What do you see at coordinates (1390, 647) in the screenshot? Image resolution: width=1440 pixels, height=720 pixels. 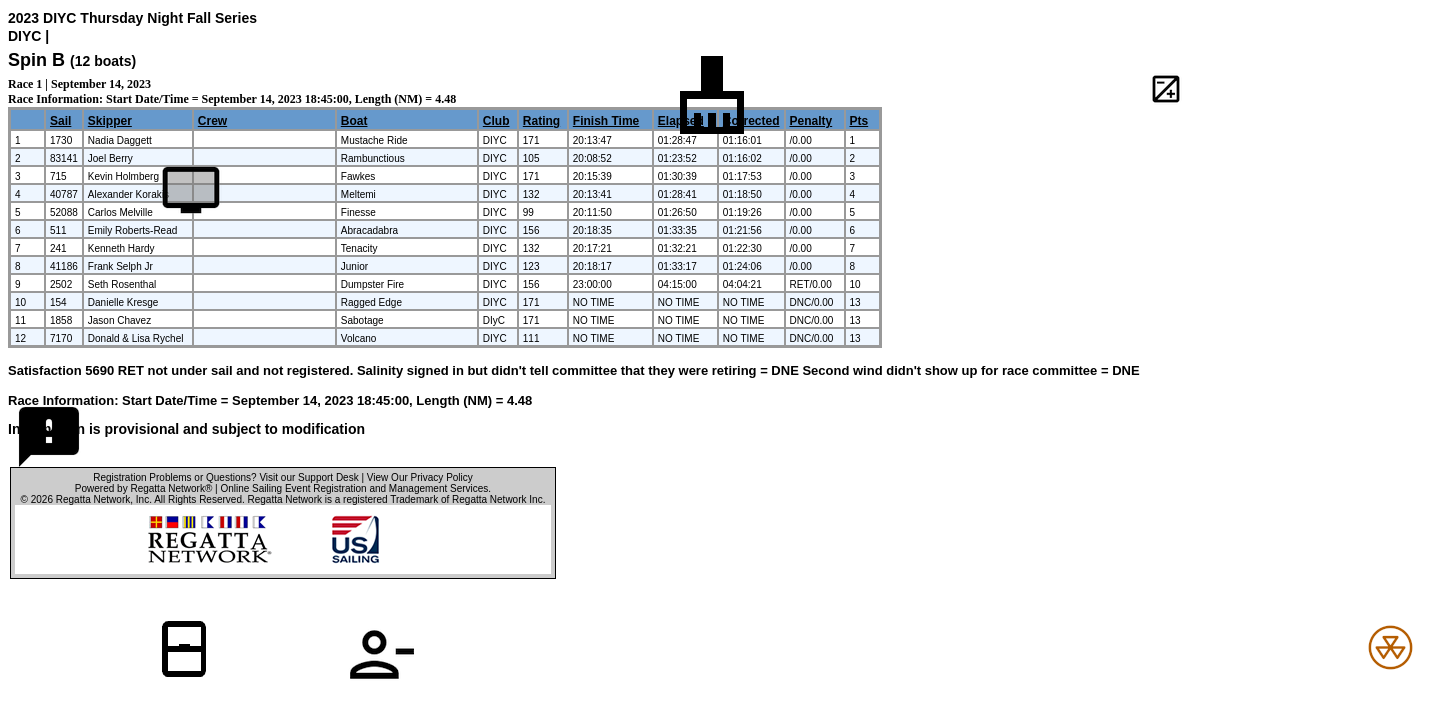 I see `fallout shelter location indicator` at bounding box center [1390, 647].